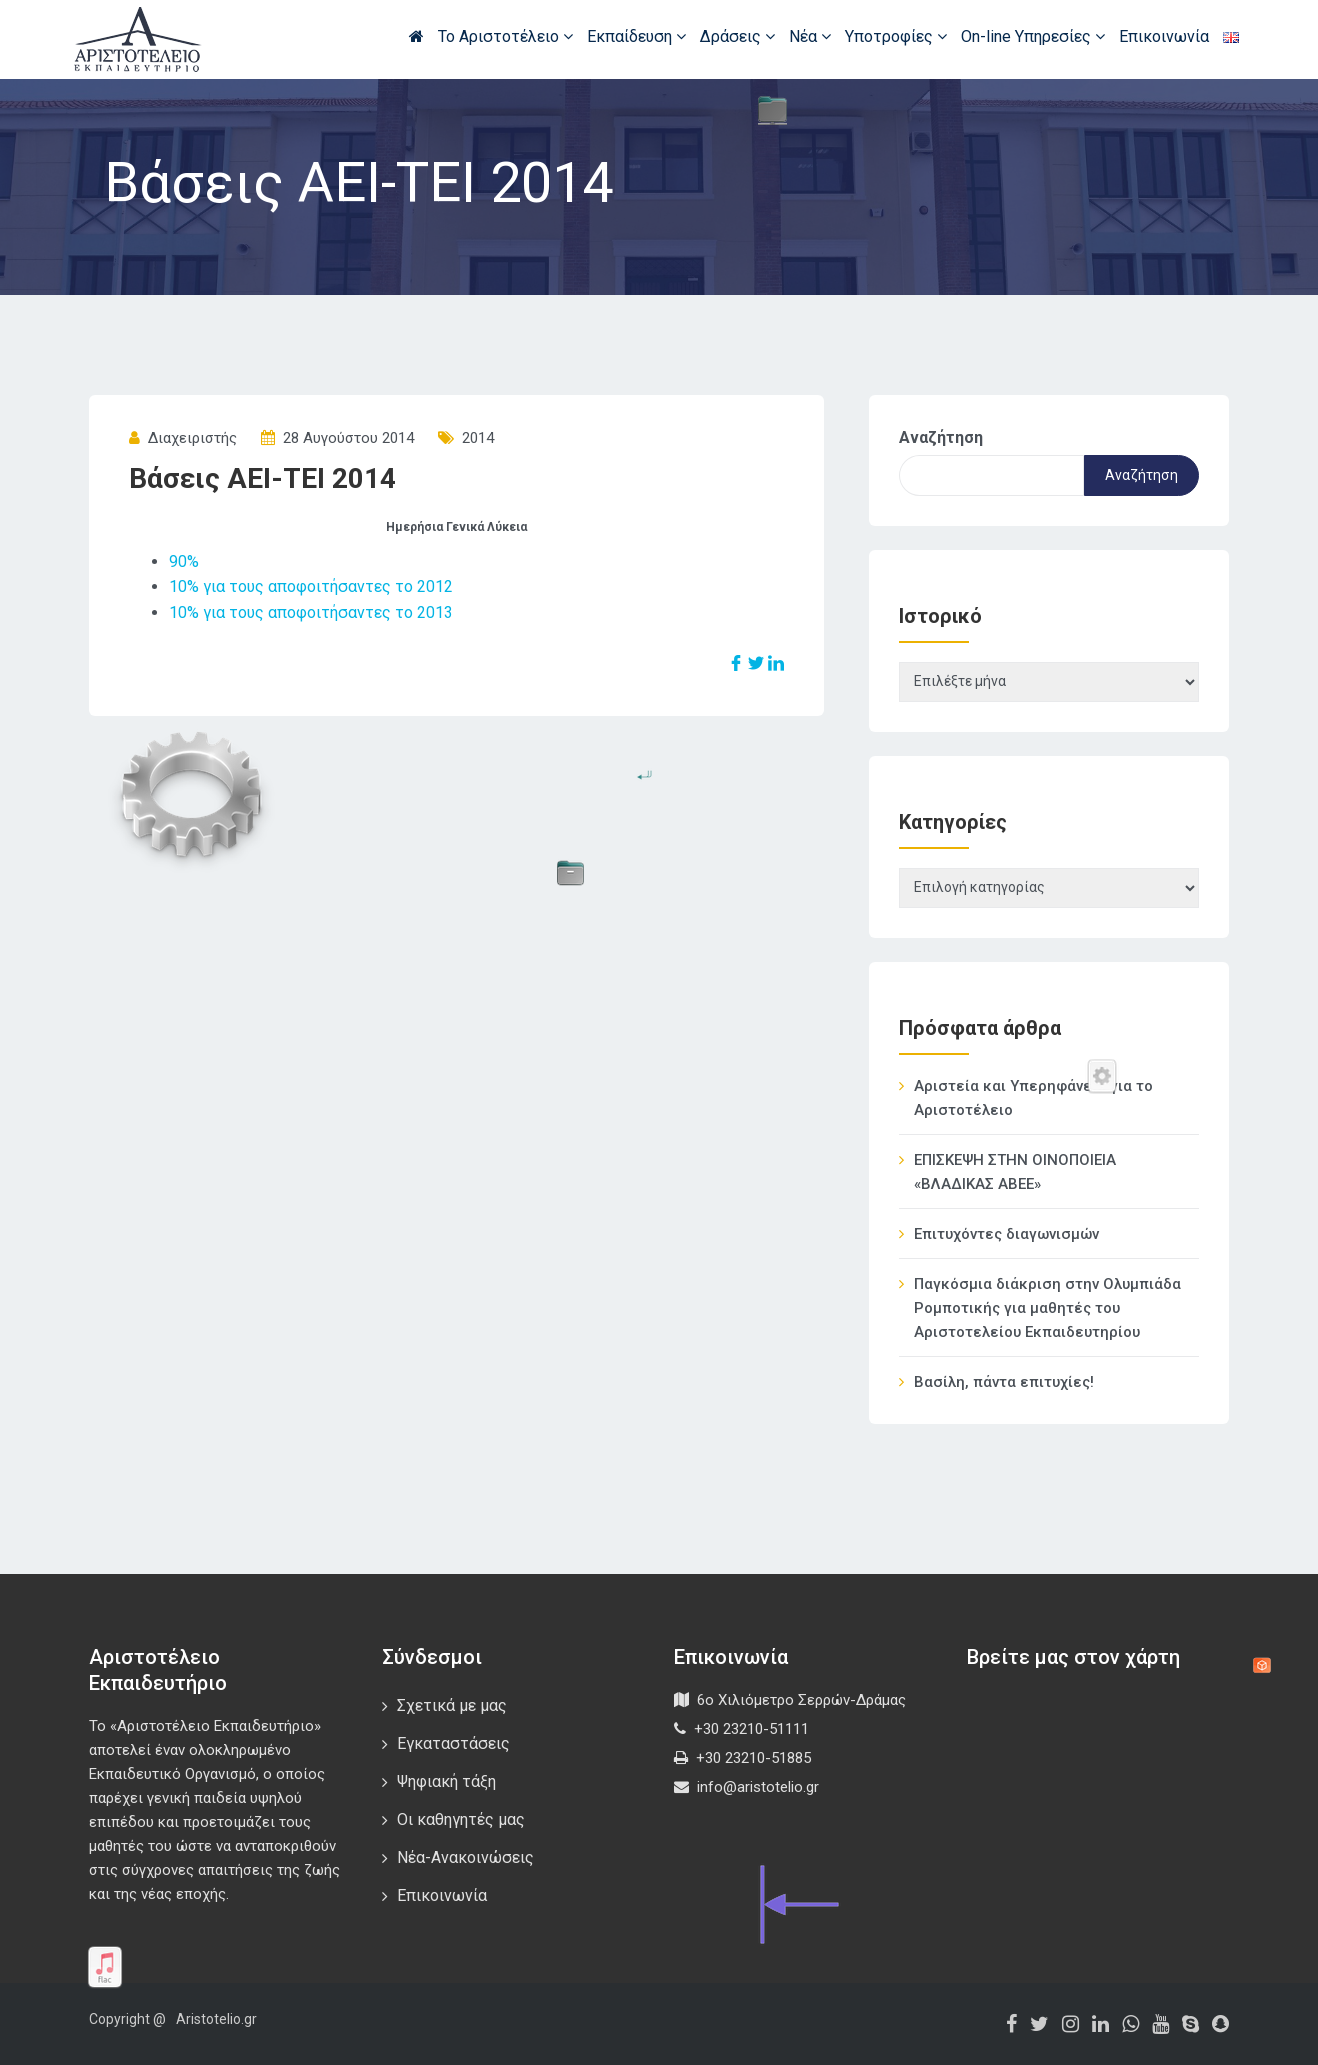 The width and height of the screenshot is (1318, 2065). What do you see at coordinates (772, 110) in the screenshot?
I see `access files stored on a remote server` at bounding box center [772, 110].